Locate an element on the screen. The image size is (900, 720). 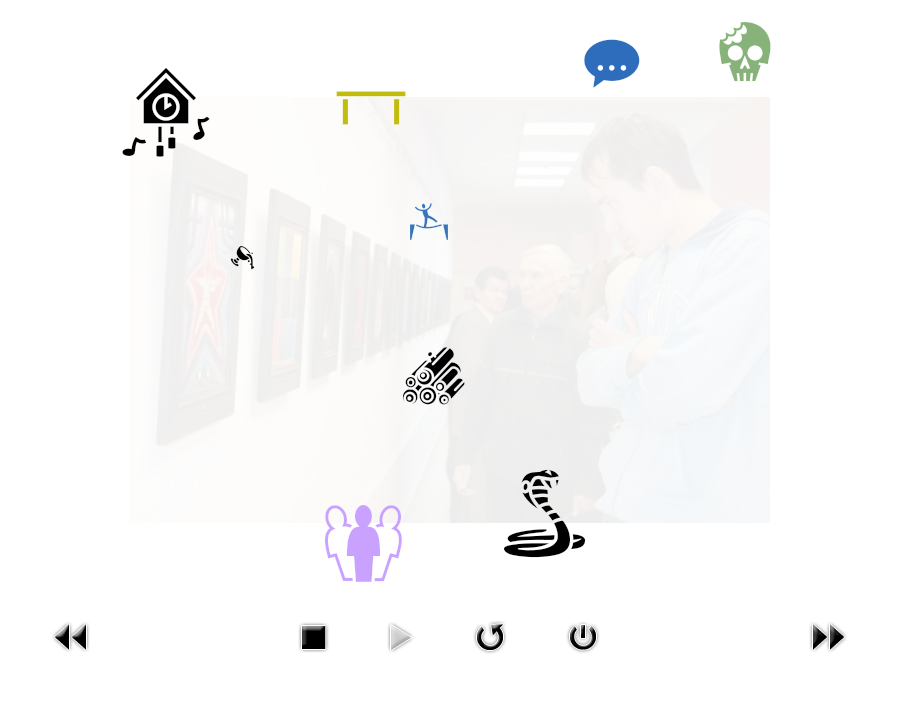
compose a new message or chat is located at coordinates (612, 63).